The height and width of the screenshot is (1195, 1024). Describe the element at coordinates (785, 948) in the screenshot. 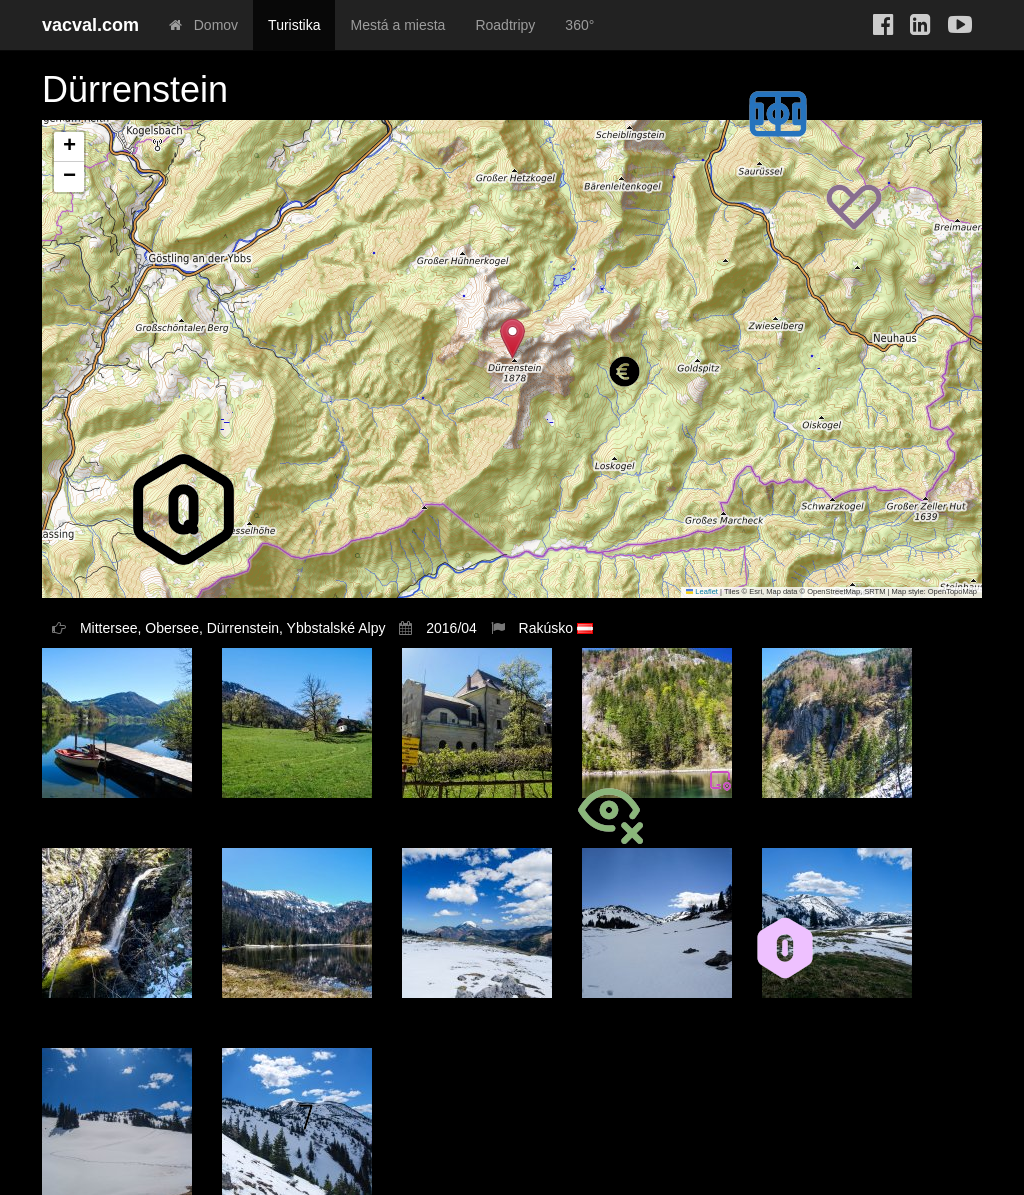

I see `indicates an "O" status or category marker` at that location.